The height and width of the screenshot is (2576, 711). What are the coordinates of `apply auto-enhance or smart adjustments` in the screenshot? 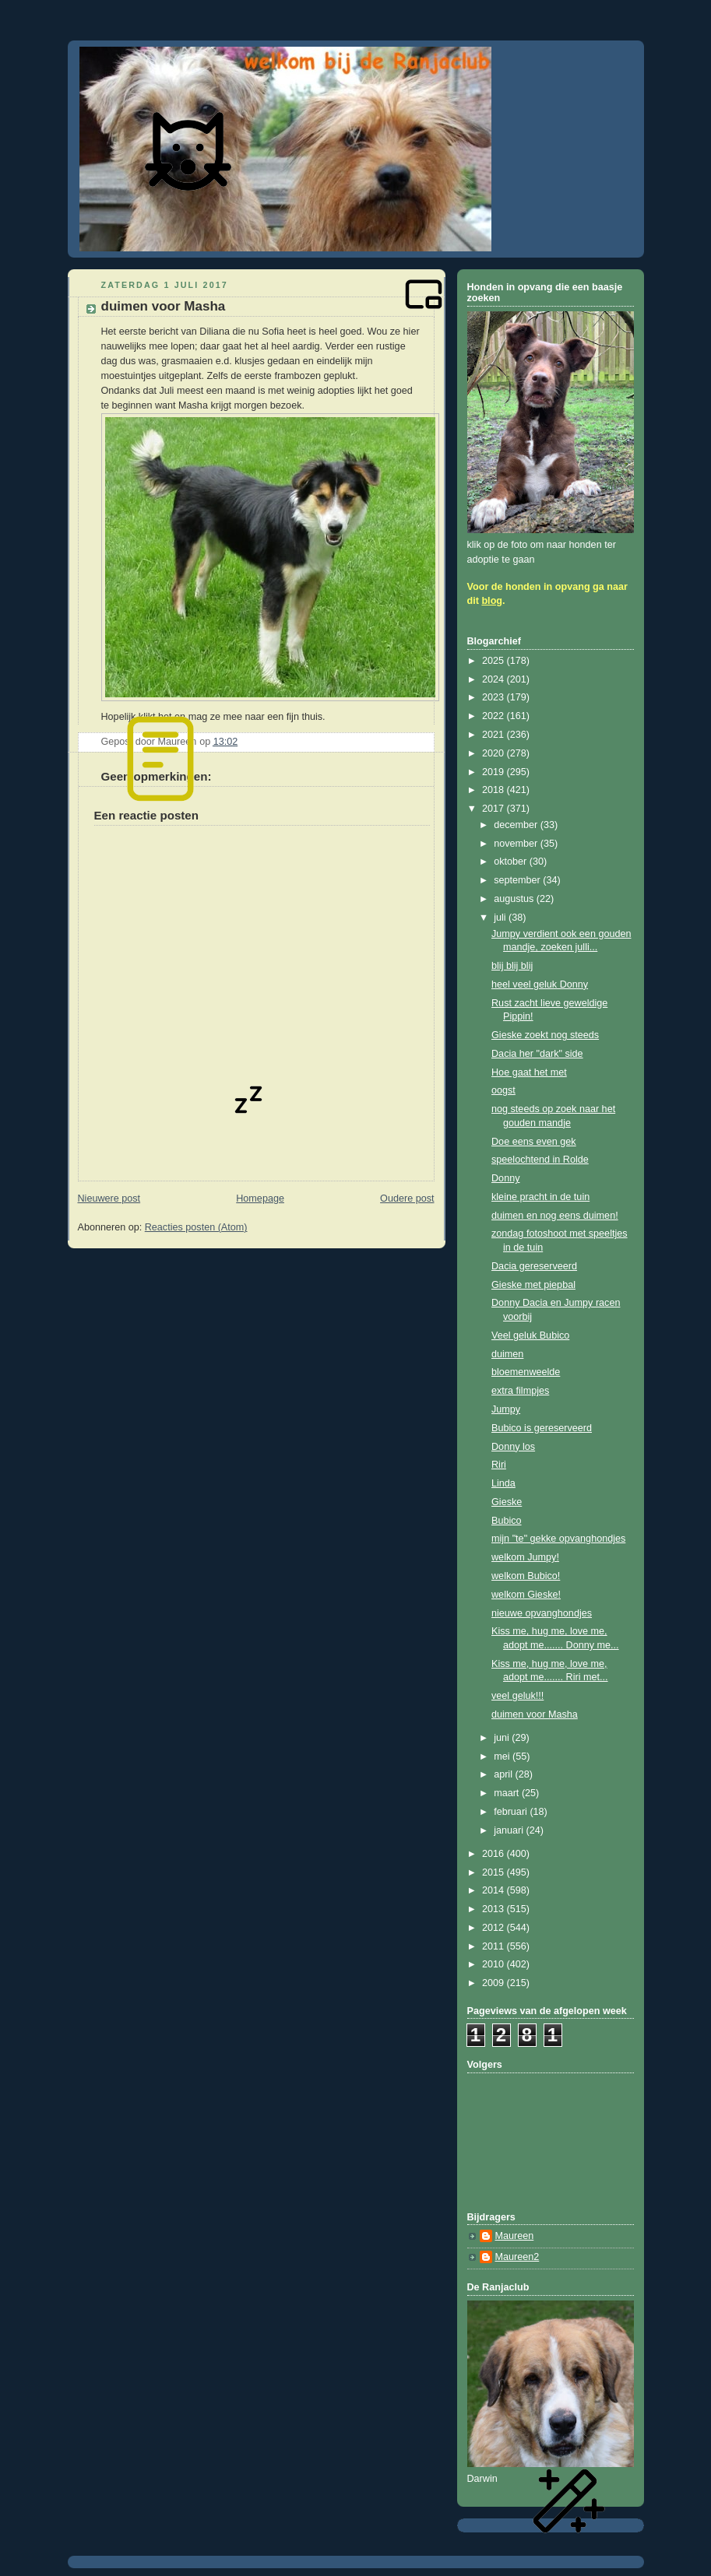 It's located at (565, 2501).